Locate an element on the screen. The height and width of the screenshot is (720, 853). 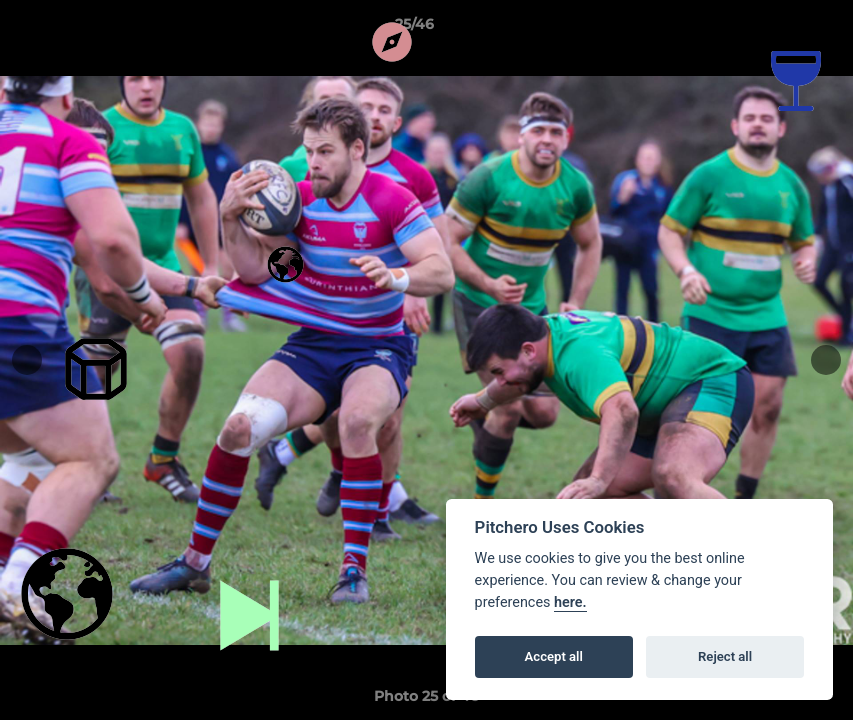
switch to global or worldwide view is located at coordinates (67, 594).